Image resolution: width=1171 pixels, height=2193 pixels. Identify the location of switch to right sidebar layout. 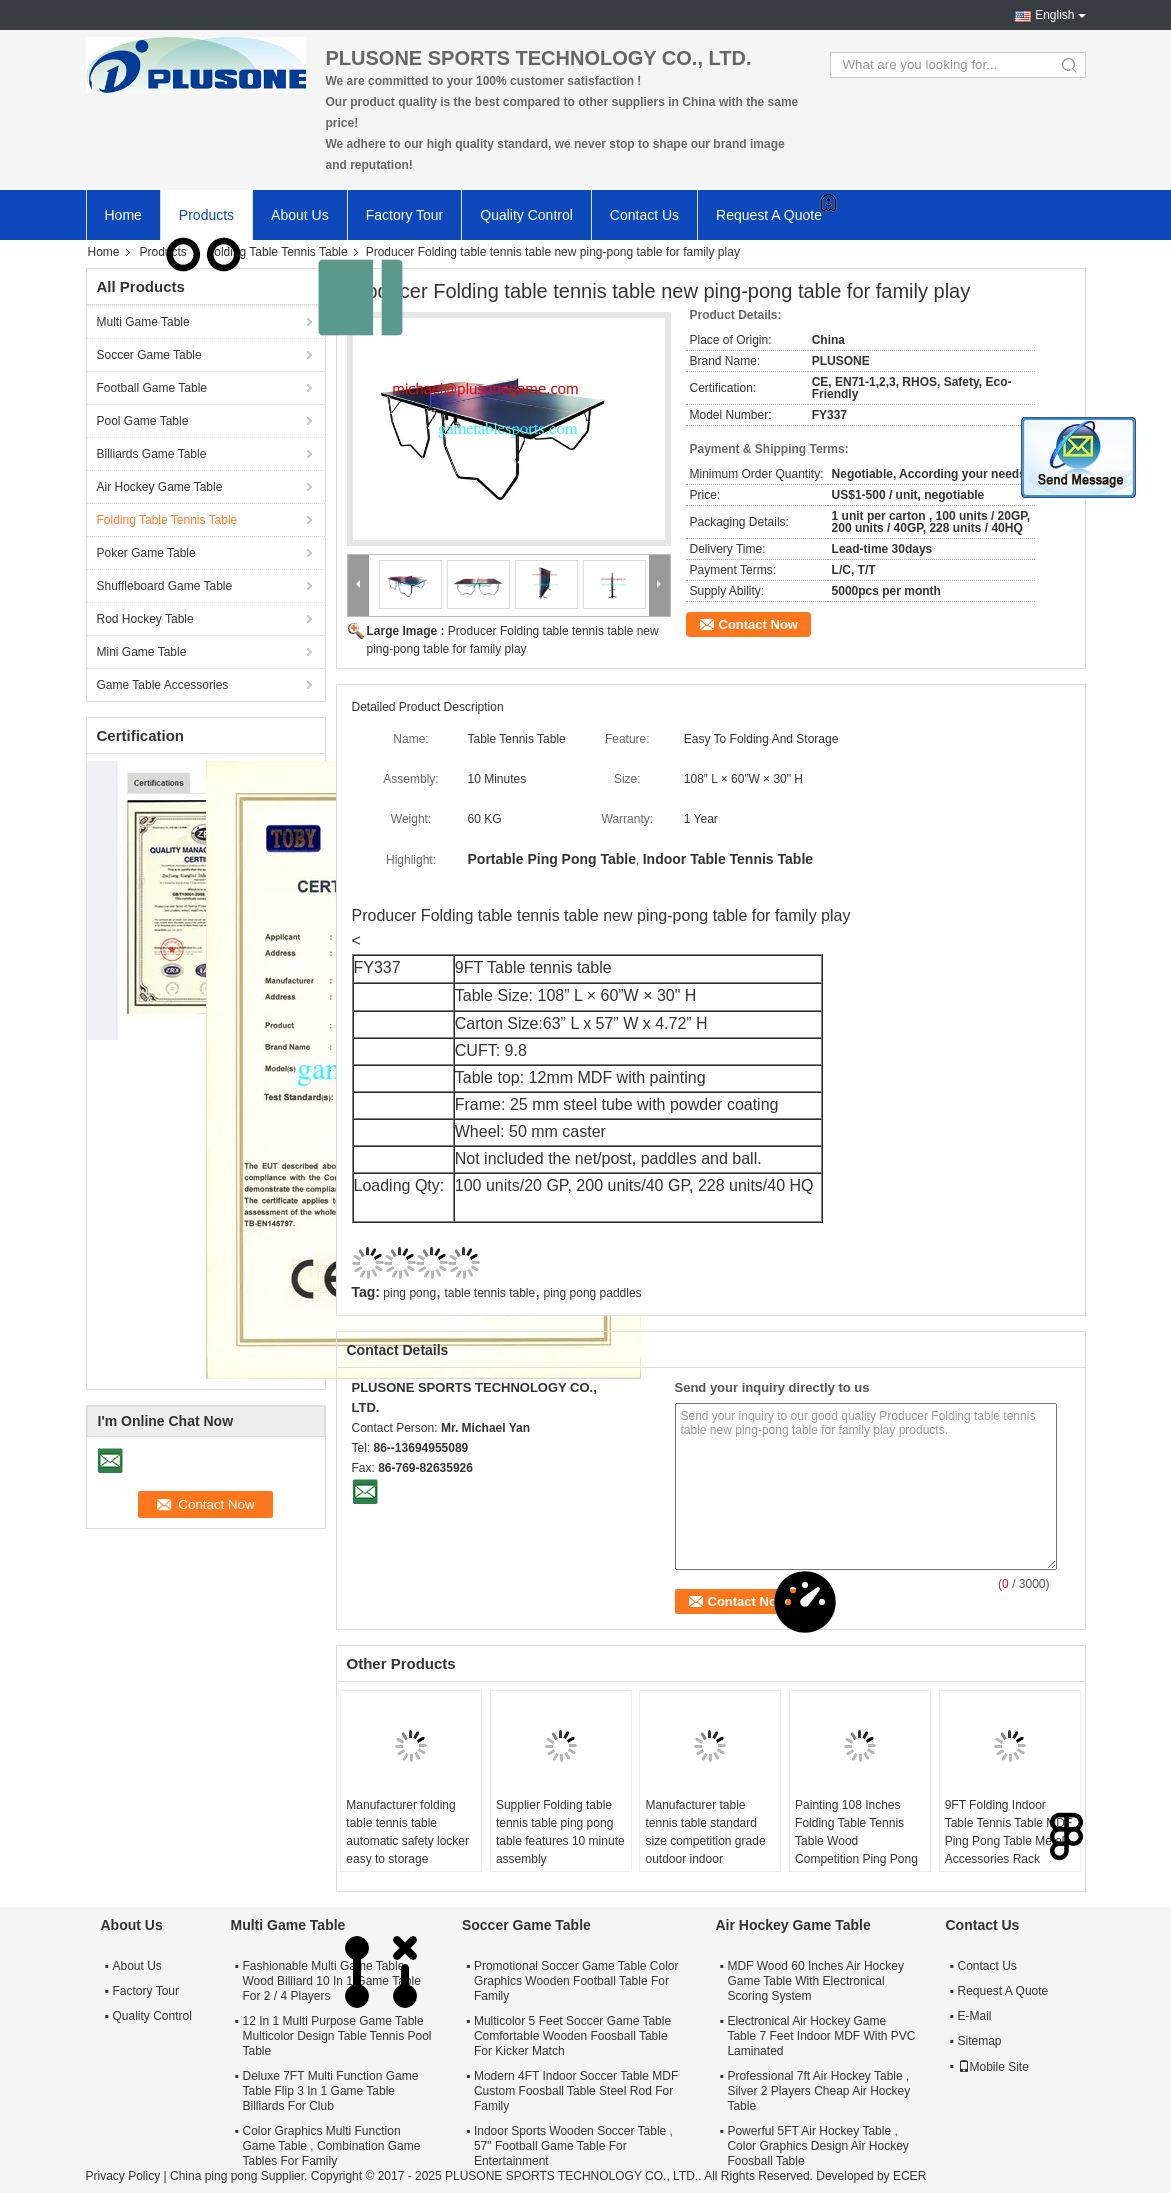
(360, 297).